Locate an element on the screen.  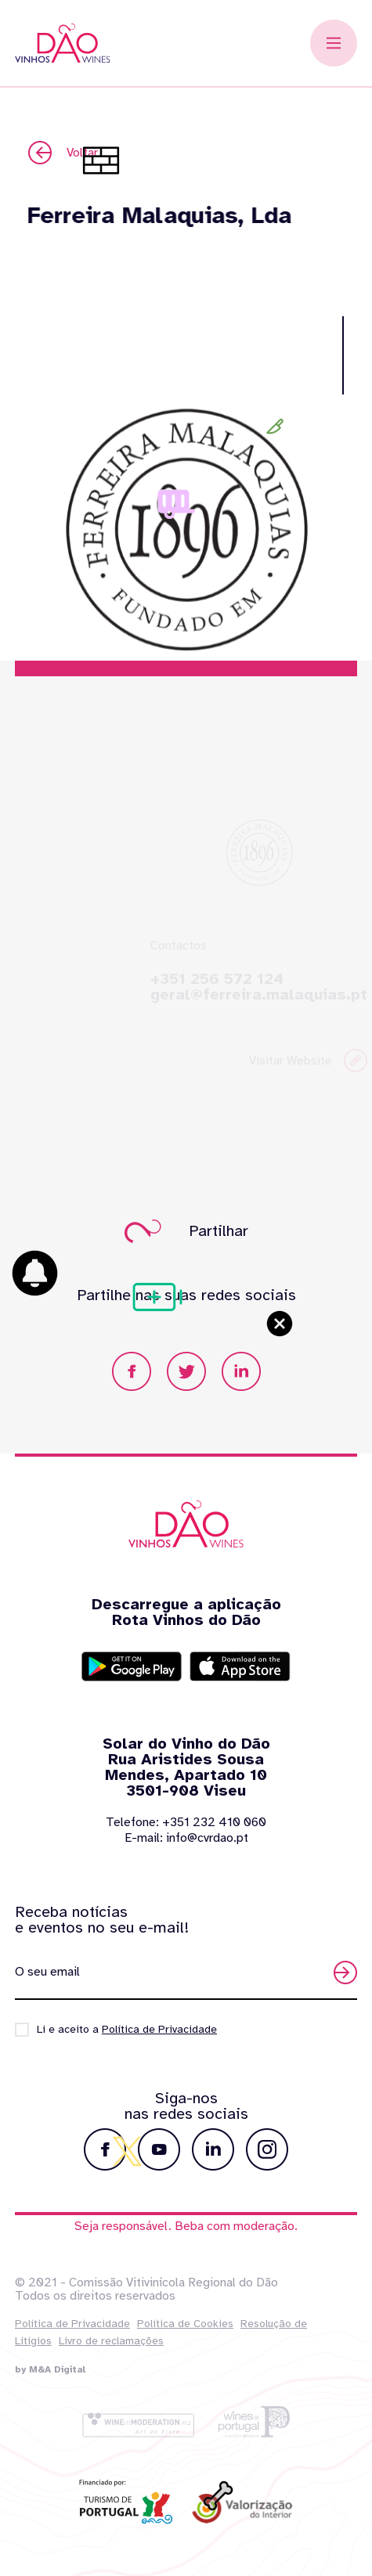
access pet-related features or settings is located at coordinates (218, 2495).